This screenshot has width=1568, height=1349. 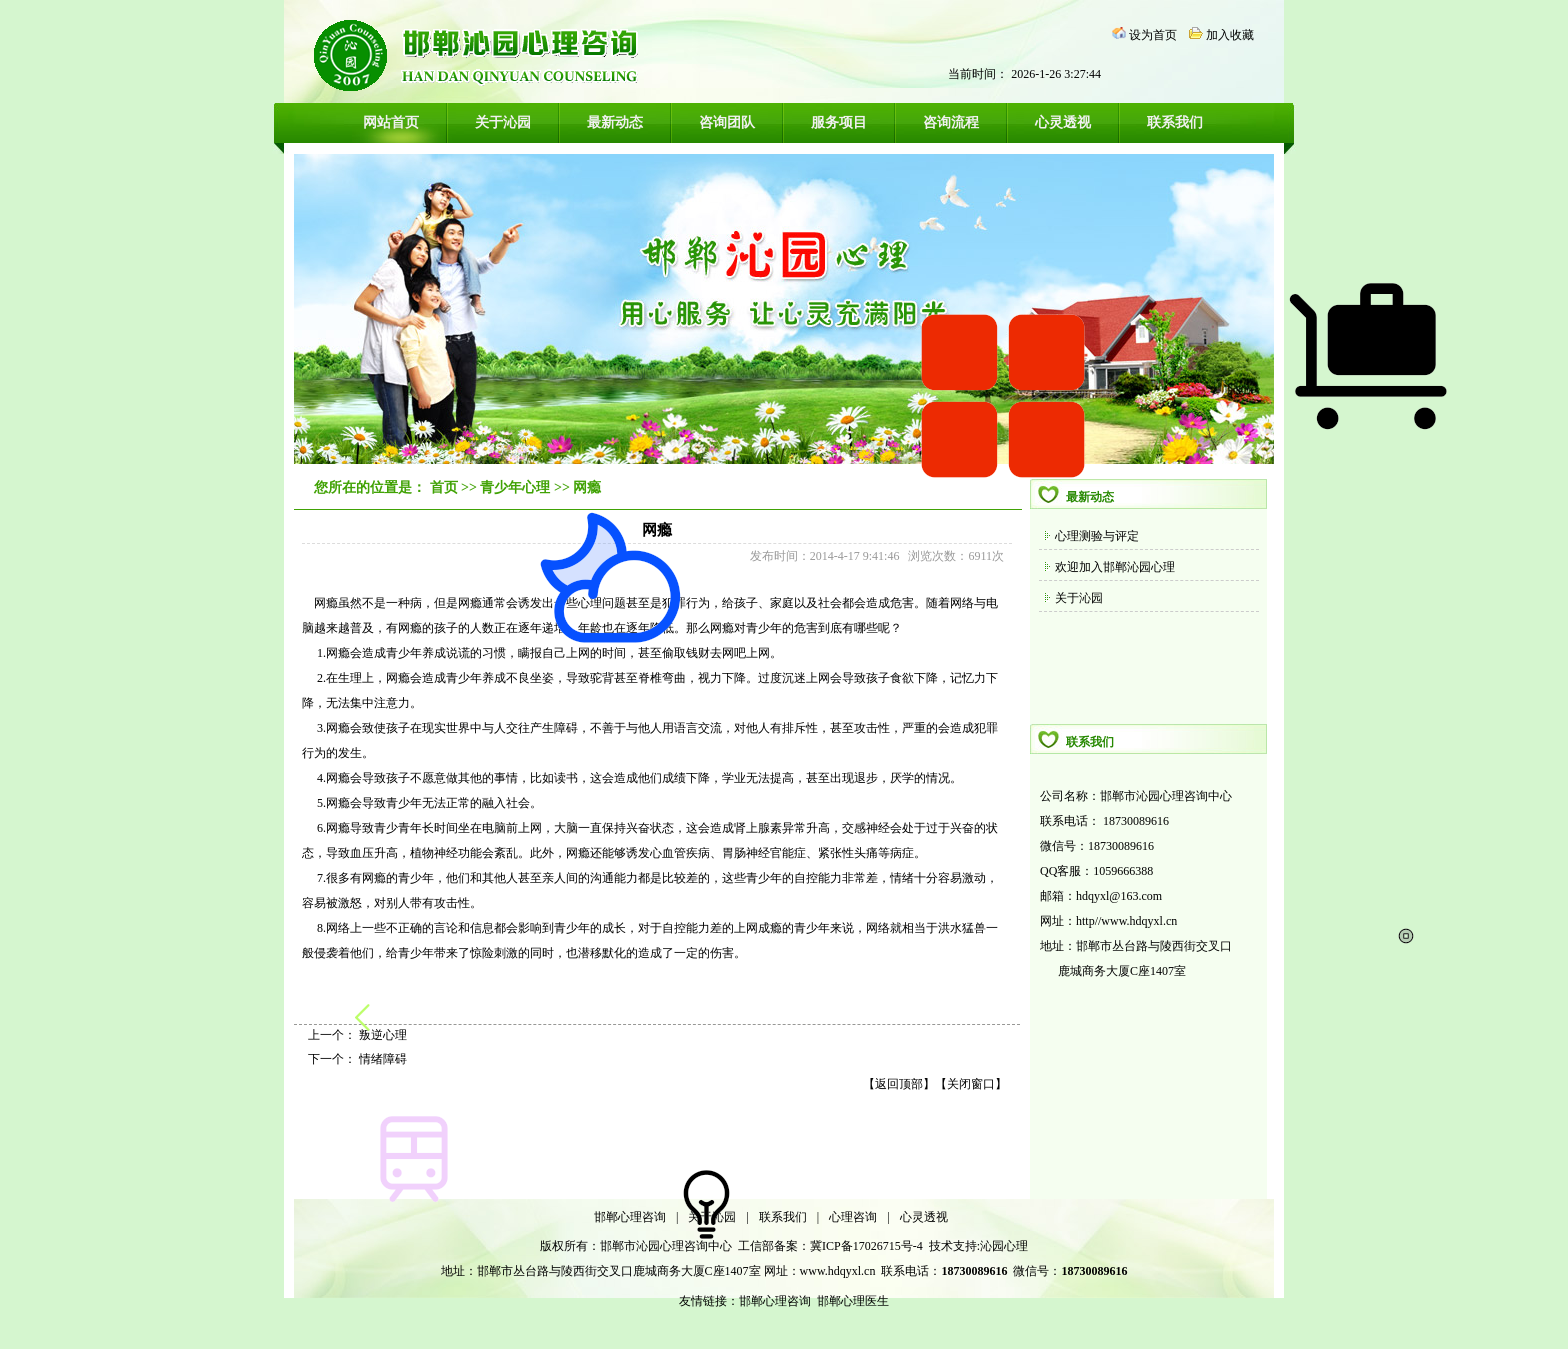 What do you see at coordinates (1406, 936) in the screenshot?
I see `stop media playback` at bounding box center [1406, 936].